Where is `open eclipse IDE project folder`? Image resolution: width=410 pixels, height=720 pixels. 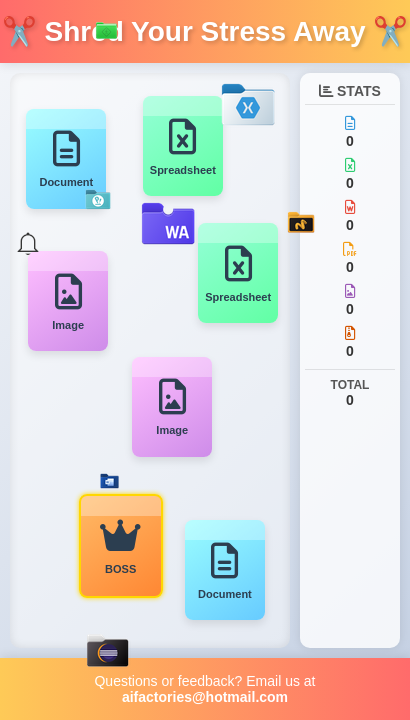
open eclipse IDE project folder is located at coordinates (107, 651).